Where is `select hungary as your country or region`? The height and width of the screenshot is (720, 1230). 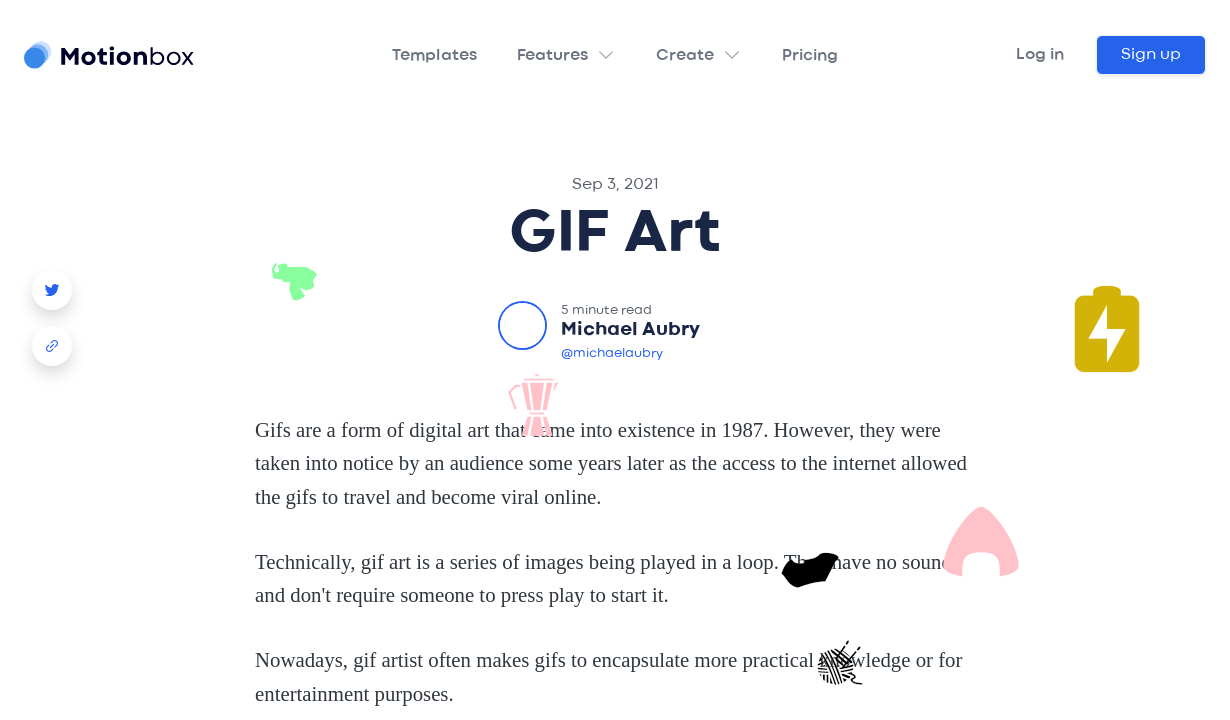 select hungary as your country or region is located at coordinates (810, 570).